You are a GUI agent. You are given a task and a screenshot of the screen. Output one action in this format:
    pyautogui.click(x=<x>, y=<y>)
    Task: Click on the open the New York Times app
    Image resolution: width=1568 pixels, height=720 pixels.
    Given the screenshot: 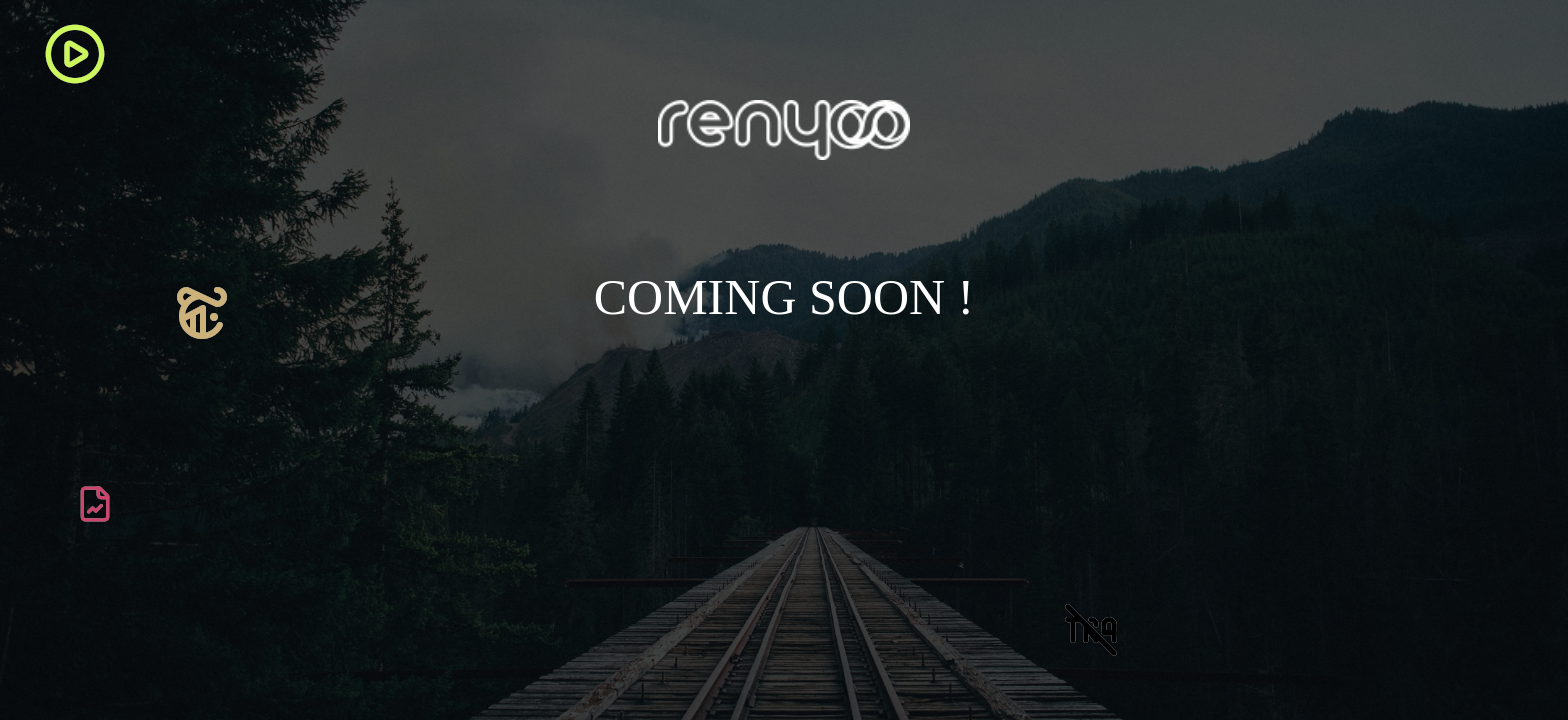 What is the action you would take?
    pyautogui.click(x=202, y=312)
    